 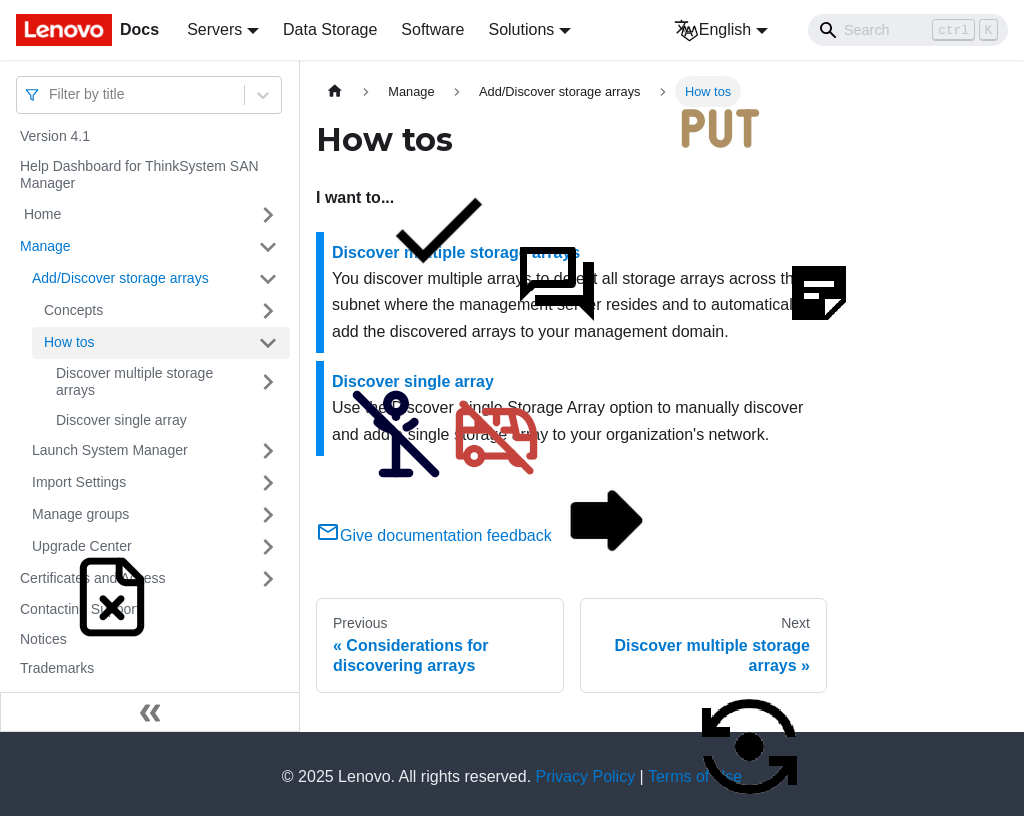 I want to click on bus service unavailable or cancelled, so click(x=496, y=437).